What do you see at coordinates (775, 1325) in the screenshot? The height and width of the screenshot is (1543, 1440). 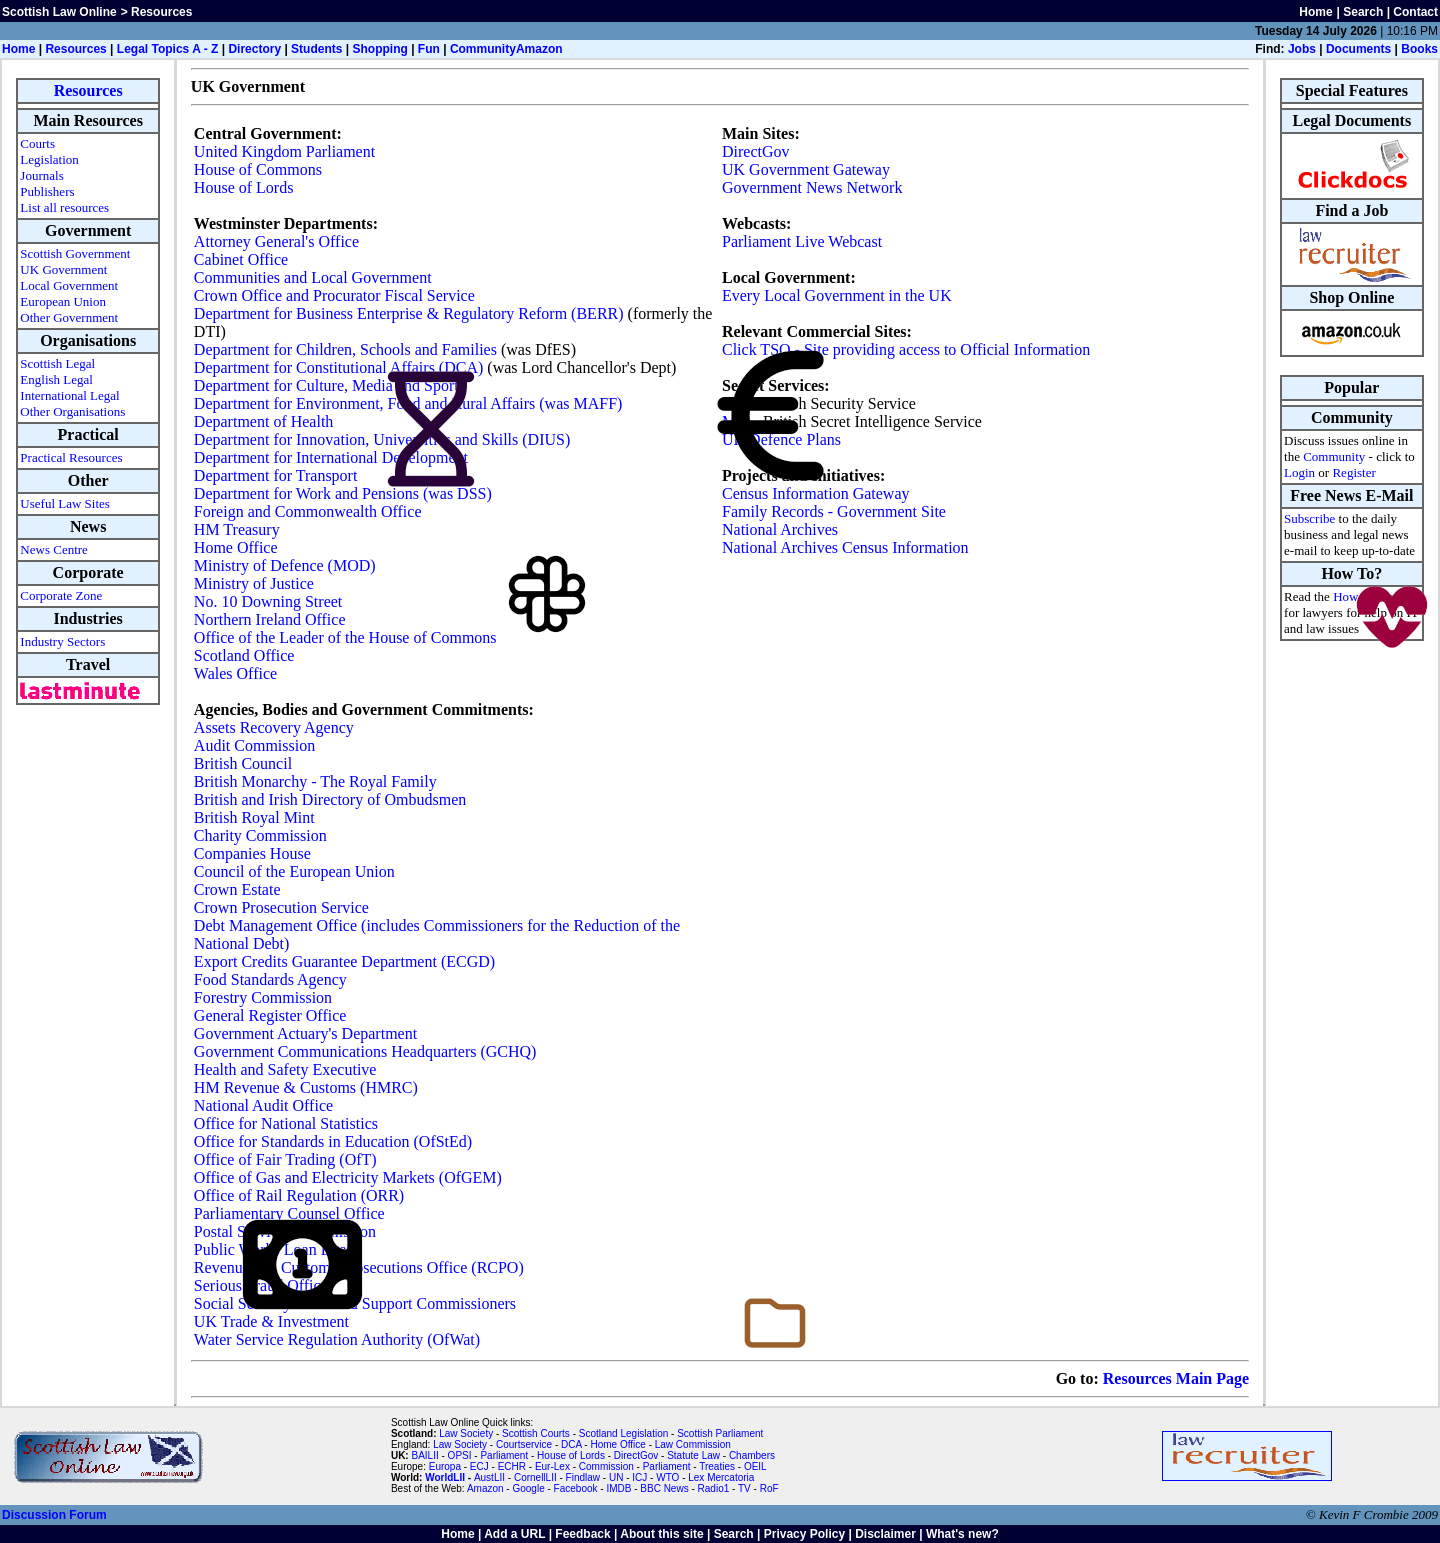 I see `open folder to view files` at bounding box center [775, 1325].